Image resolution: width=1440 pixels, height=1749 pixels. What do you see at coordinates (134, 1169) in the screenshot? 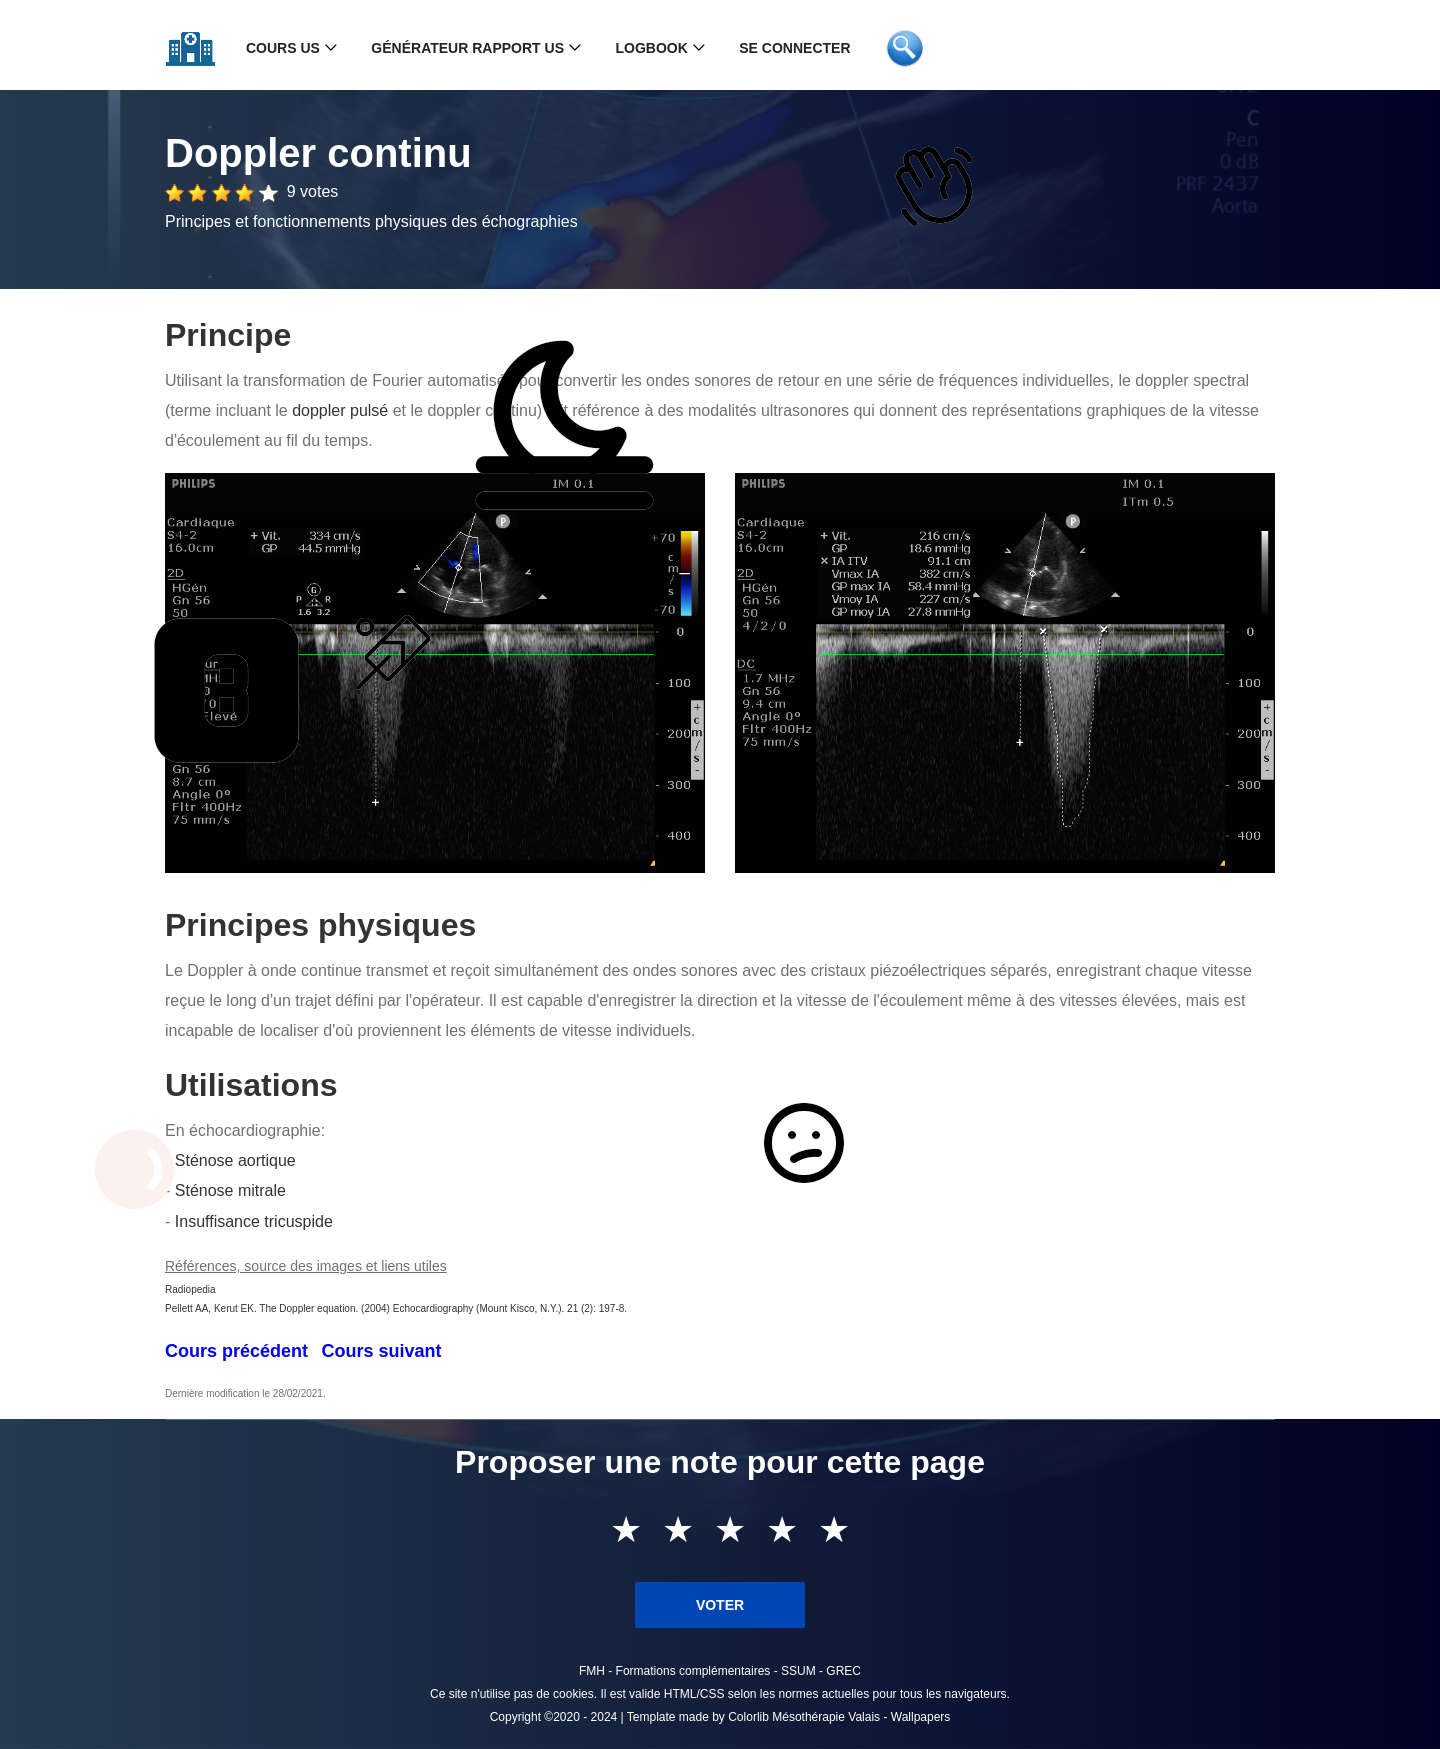
I see `apply inner shadow effect to the right side` at bounding box center [134, 1169].